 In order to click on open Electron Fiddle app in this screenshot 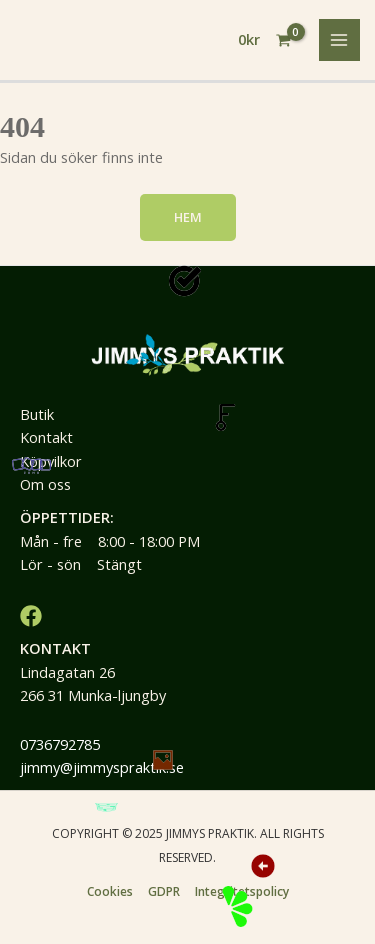, I will do `click(225, 417)`.